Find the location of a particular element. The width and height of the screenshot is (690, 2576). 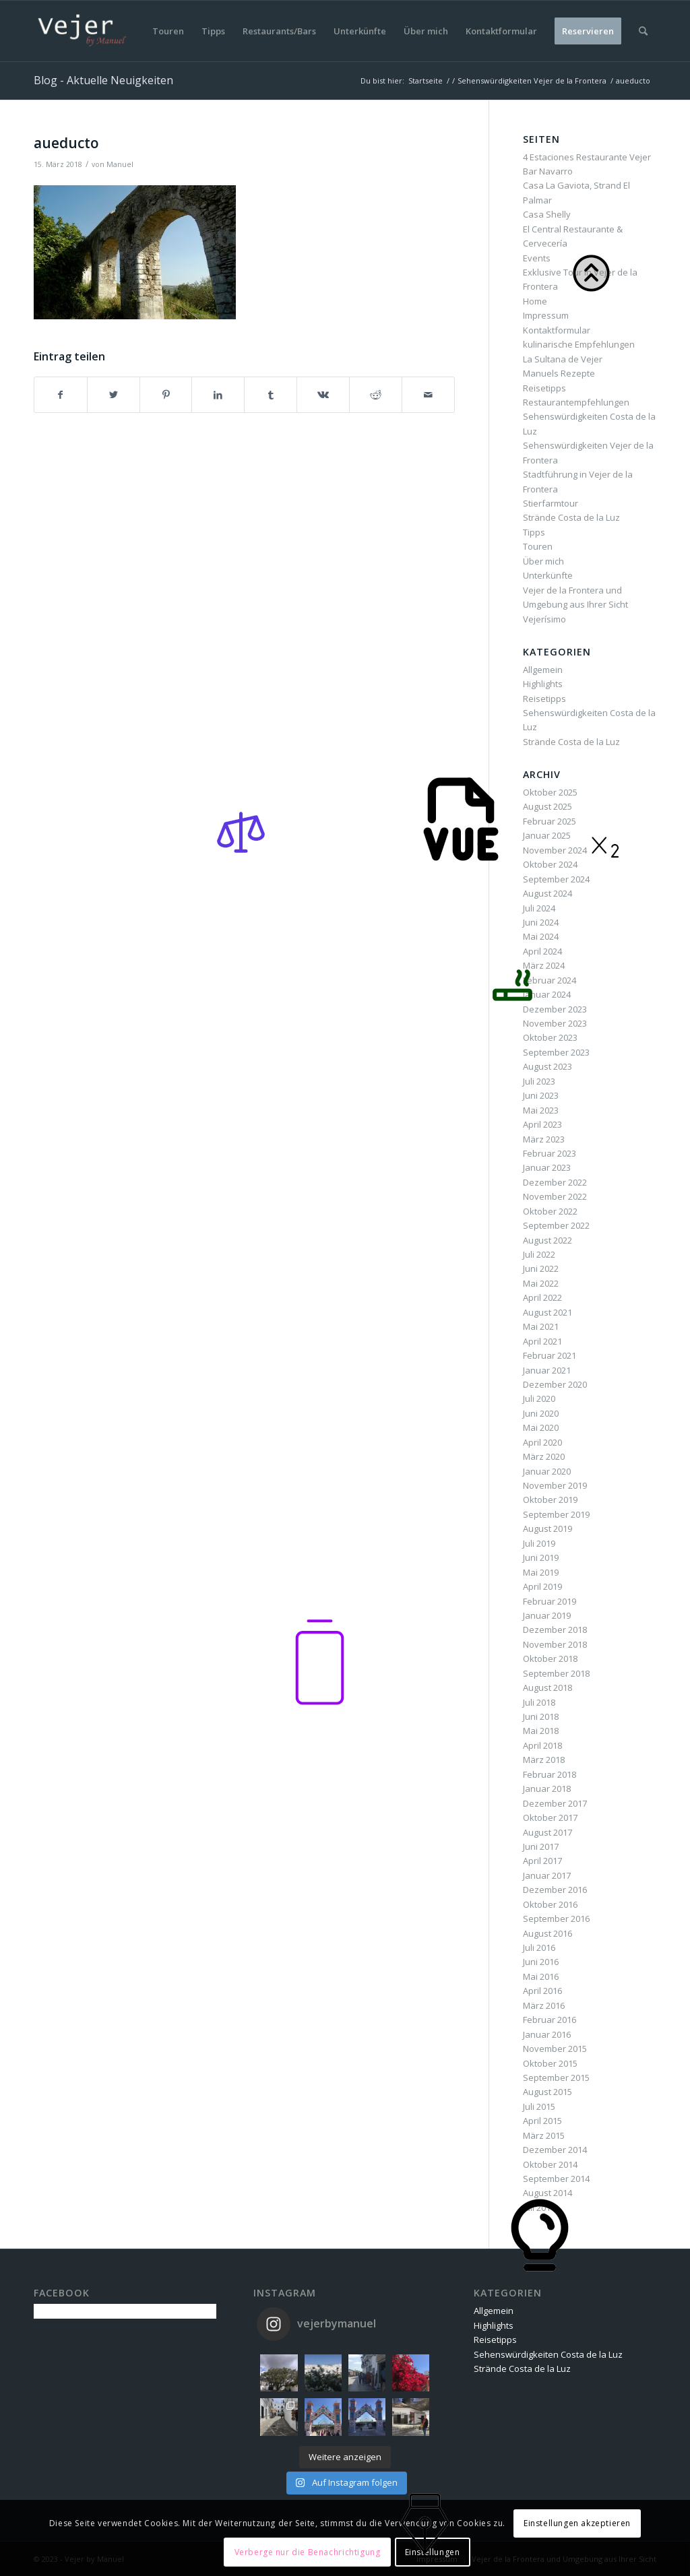

indicates a designated smoking area is located at coordinates (512, 989).